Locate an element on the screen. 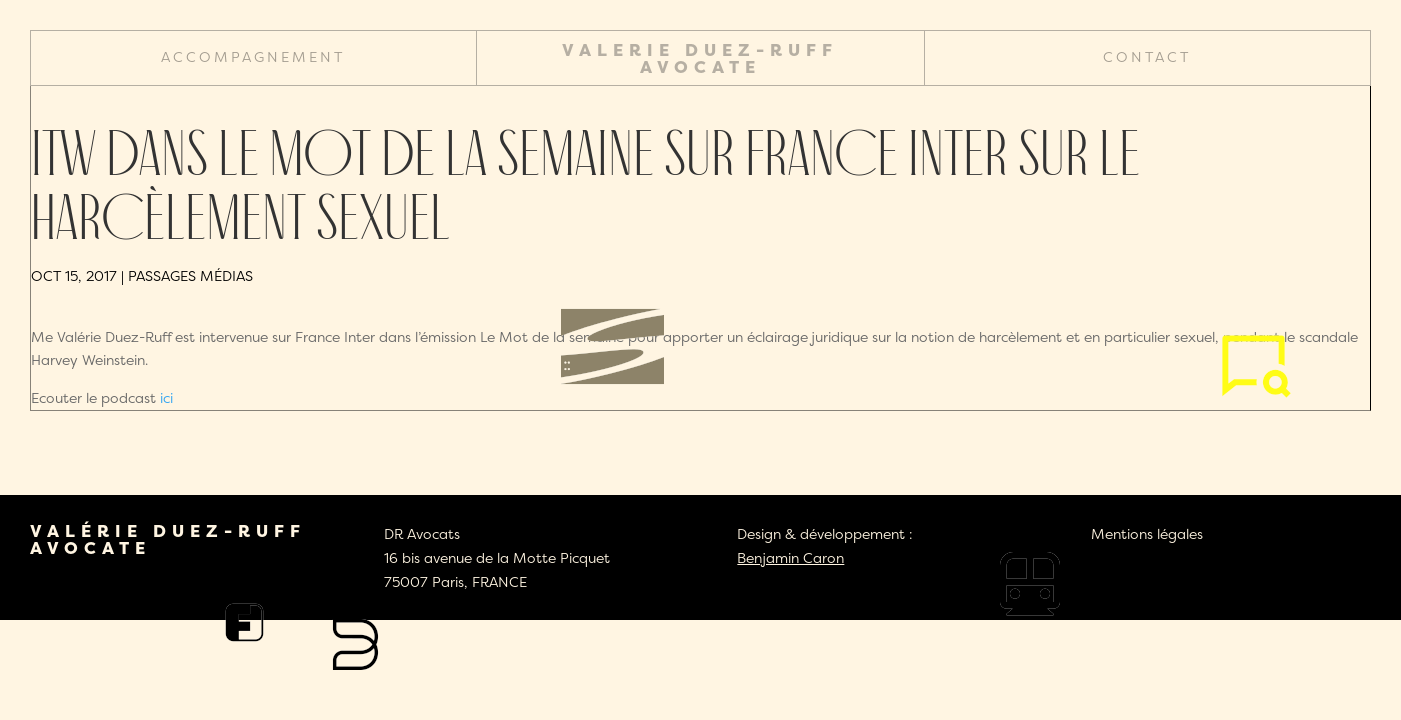  apache subversion version control system logo is located at coordinates (612, 346).